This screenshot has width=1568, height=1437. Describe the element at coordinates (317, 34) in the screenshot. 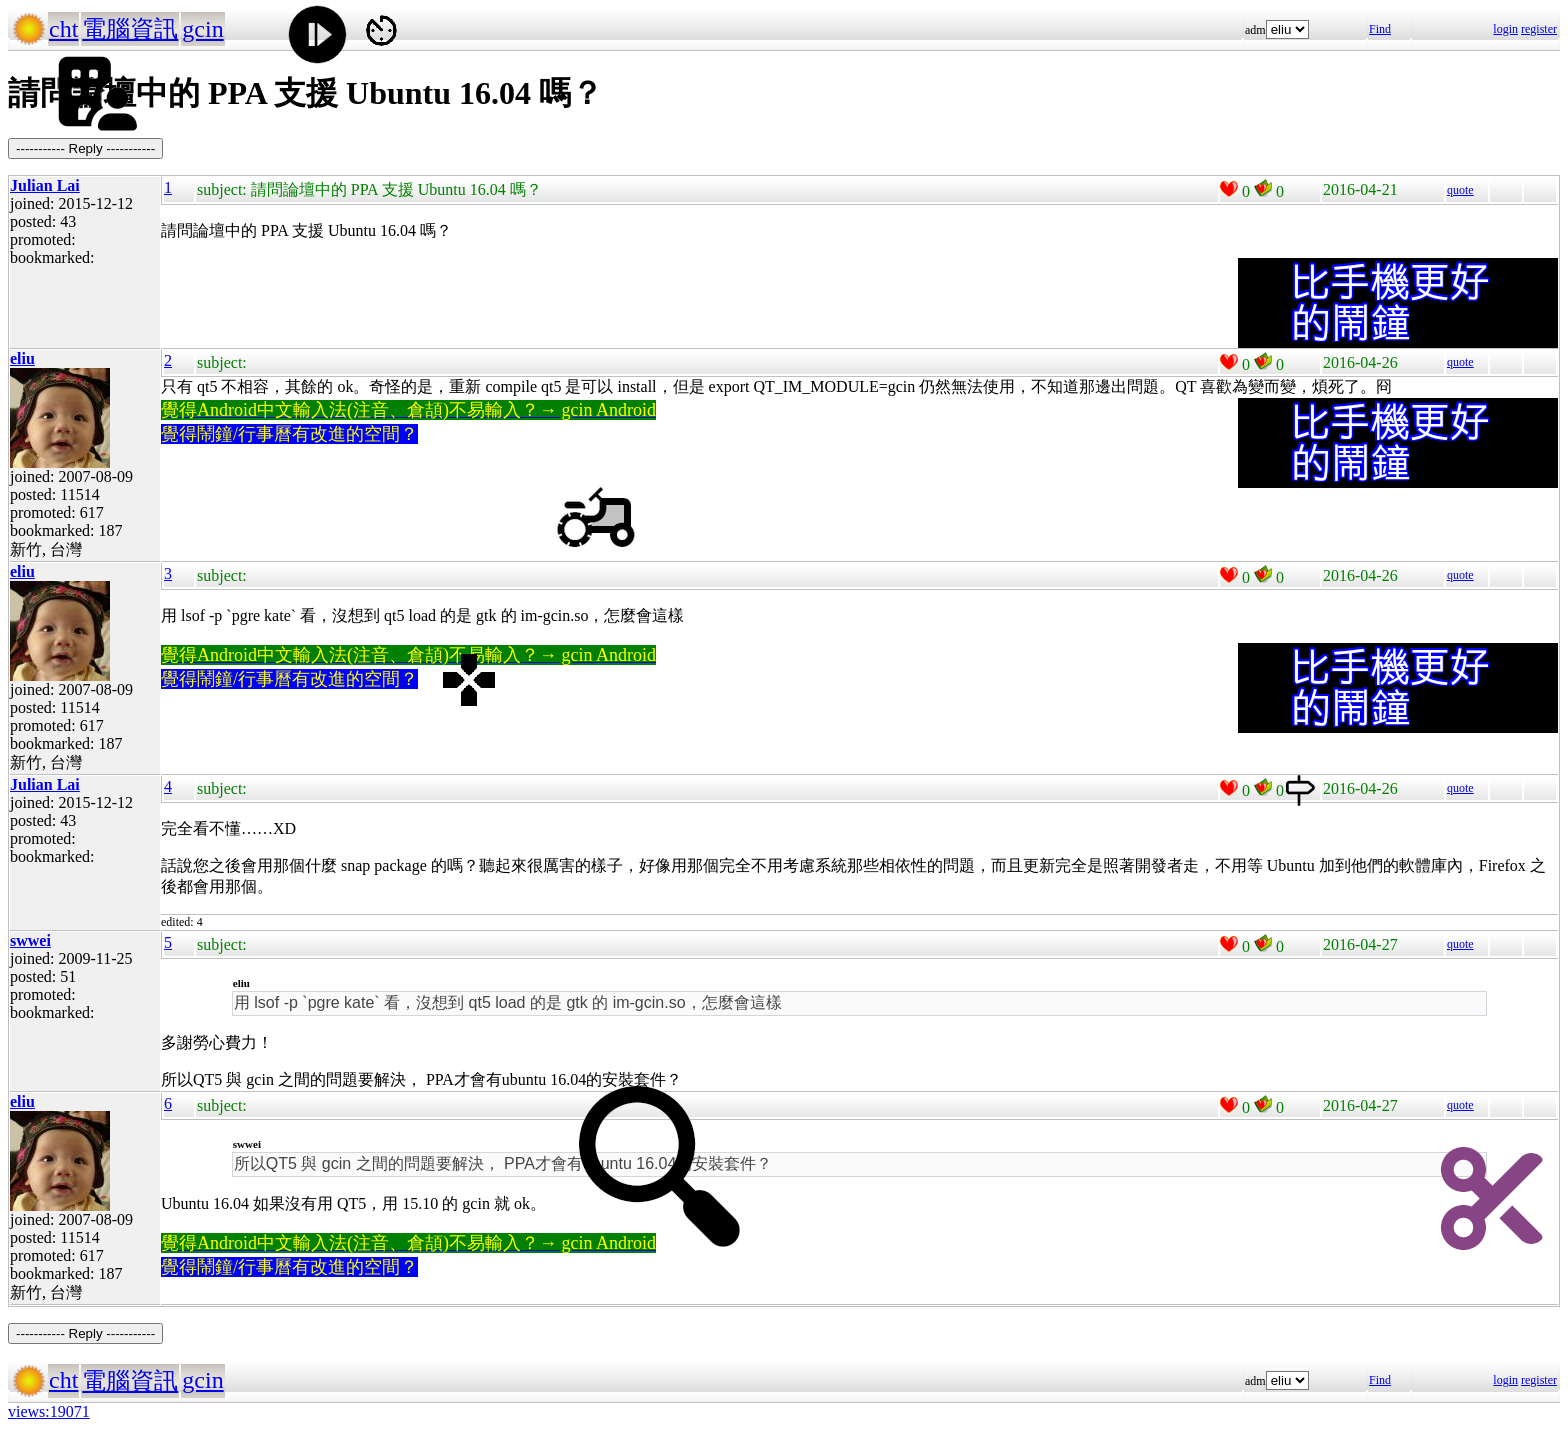

I see `skip to next track or media item` at that location.